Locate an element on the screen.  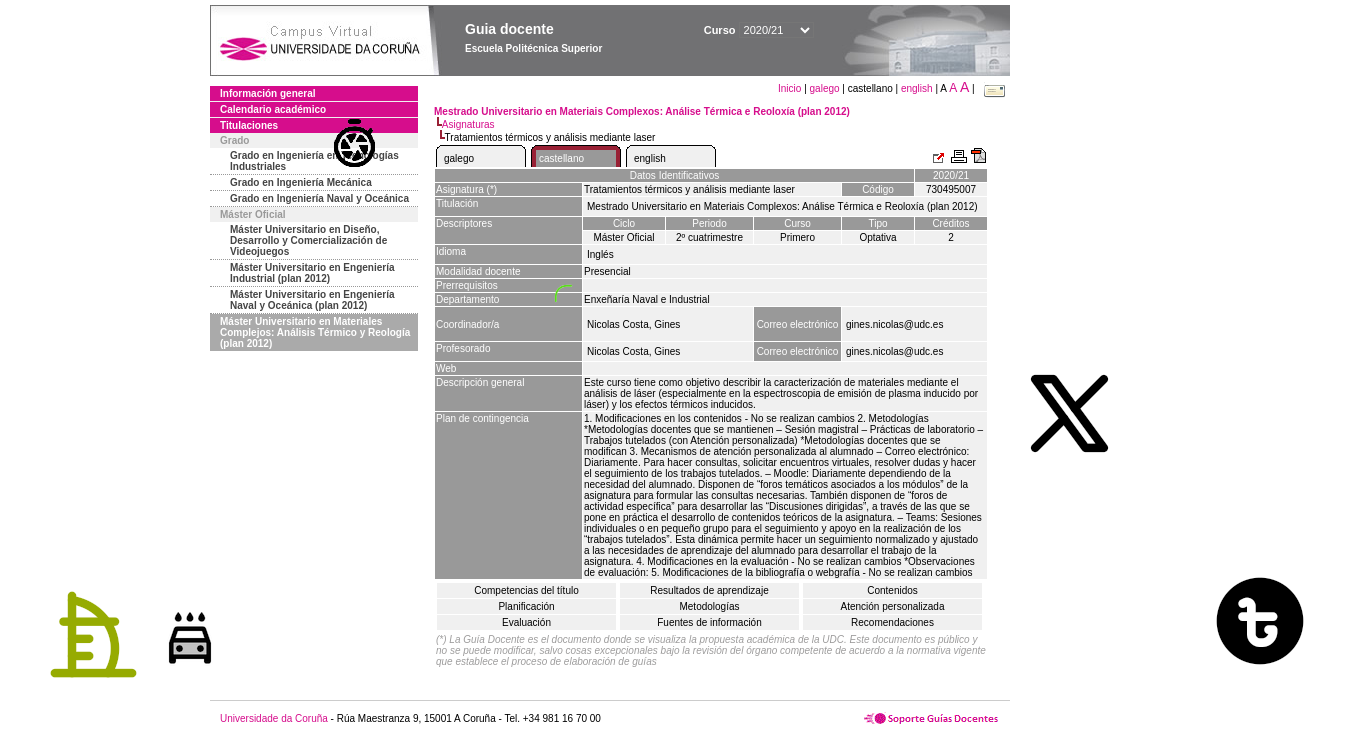
share to X (formerly Twitter) is located at coordinates (1069, 413).